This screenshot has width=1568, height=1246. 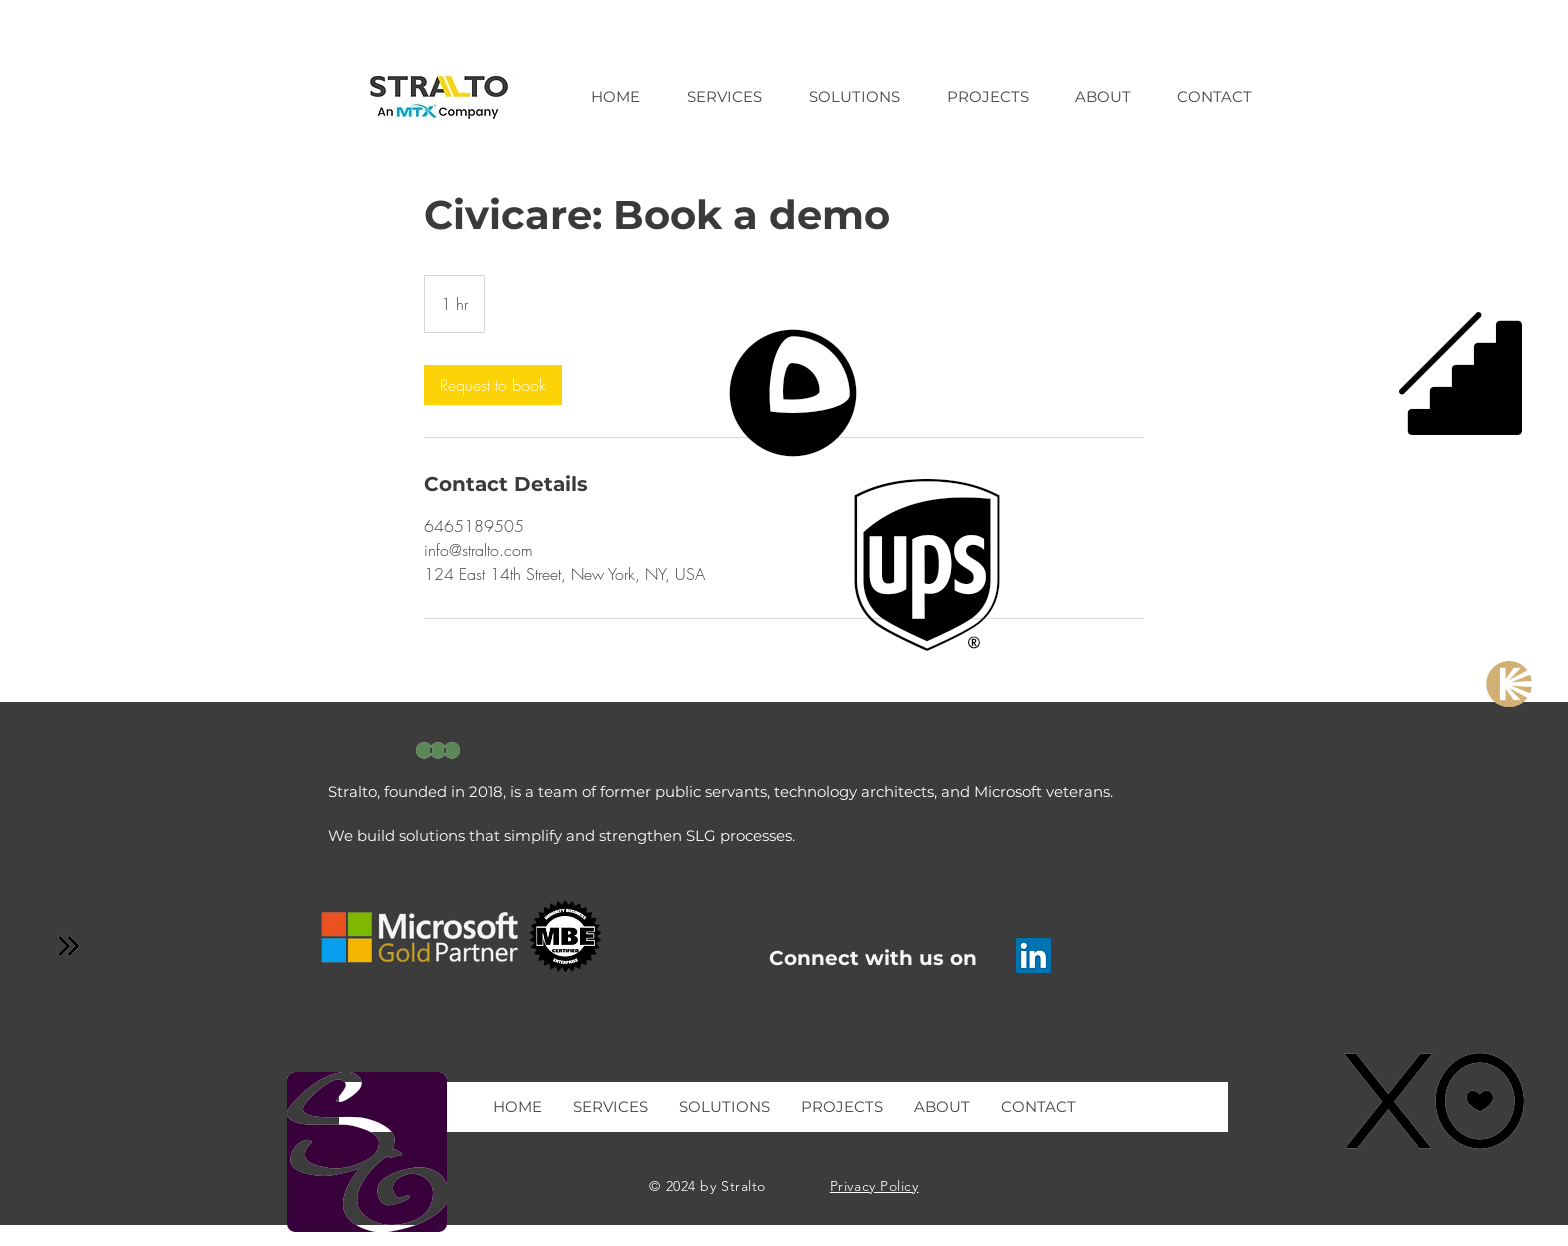 What do you see at coordinates (438, 751) in the screenshot?
I see `open letterboxd app` at bounding box center [438, 751].